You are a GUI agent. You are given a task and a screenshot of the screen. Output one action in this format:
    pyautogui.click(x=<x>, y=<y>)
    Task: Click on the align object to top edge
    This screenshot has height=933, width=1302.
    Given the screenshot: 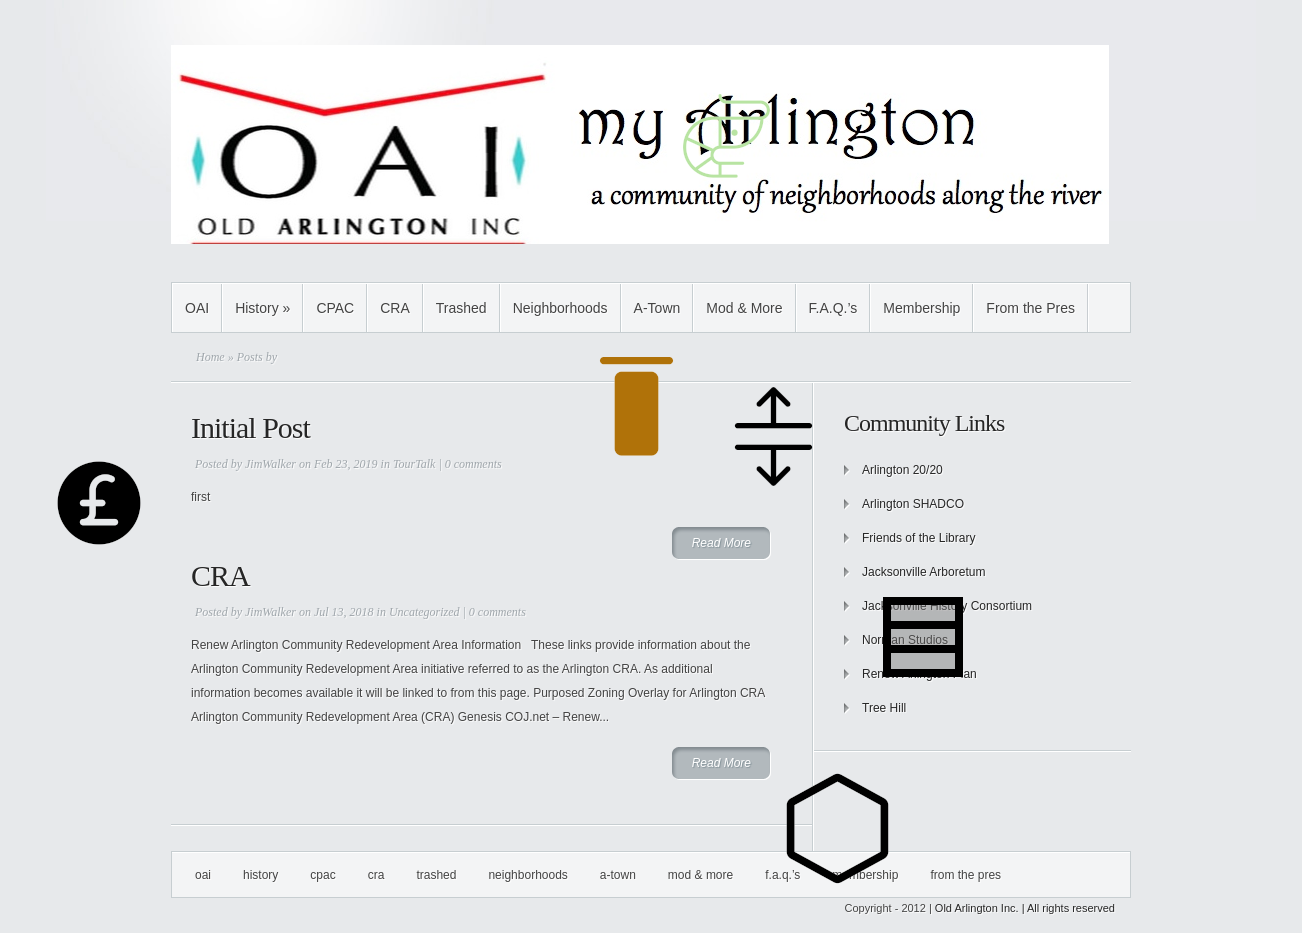 What is the action you would take?
    pyautogui.click(x=636, y=404)
    